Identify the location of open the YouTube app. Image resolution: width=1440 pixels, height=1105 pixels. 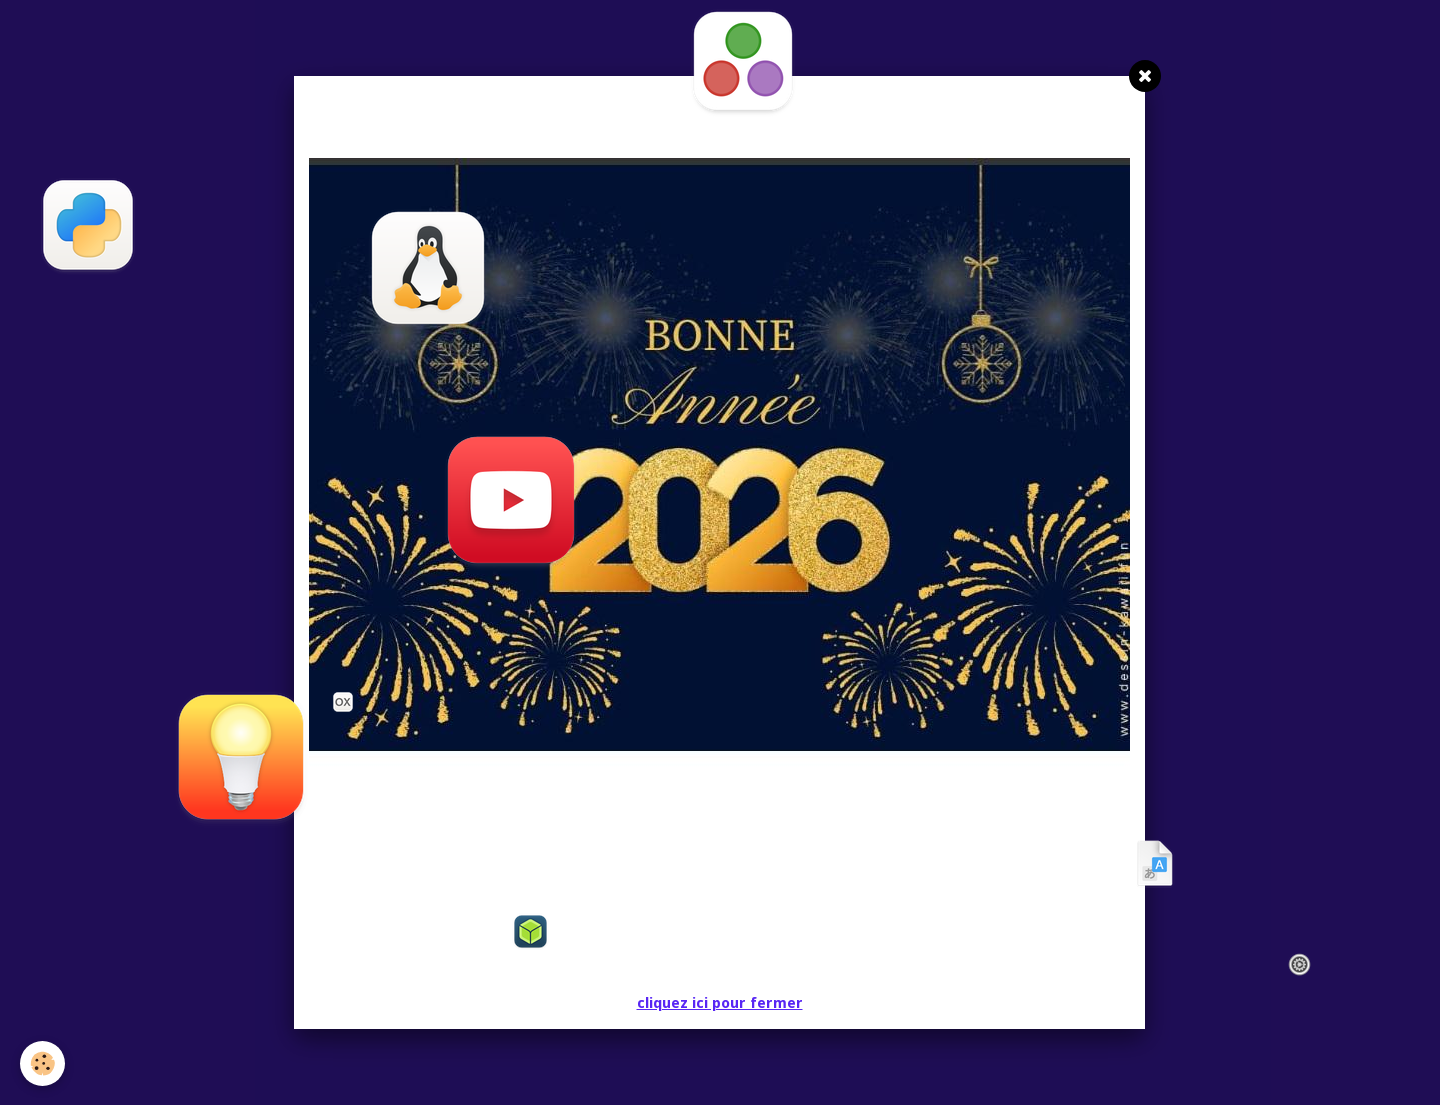
(511, 500).